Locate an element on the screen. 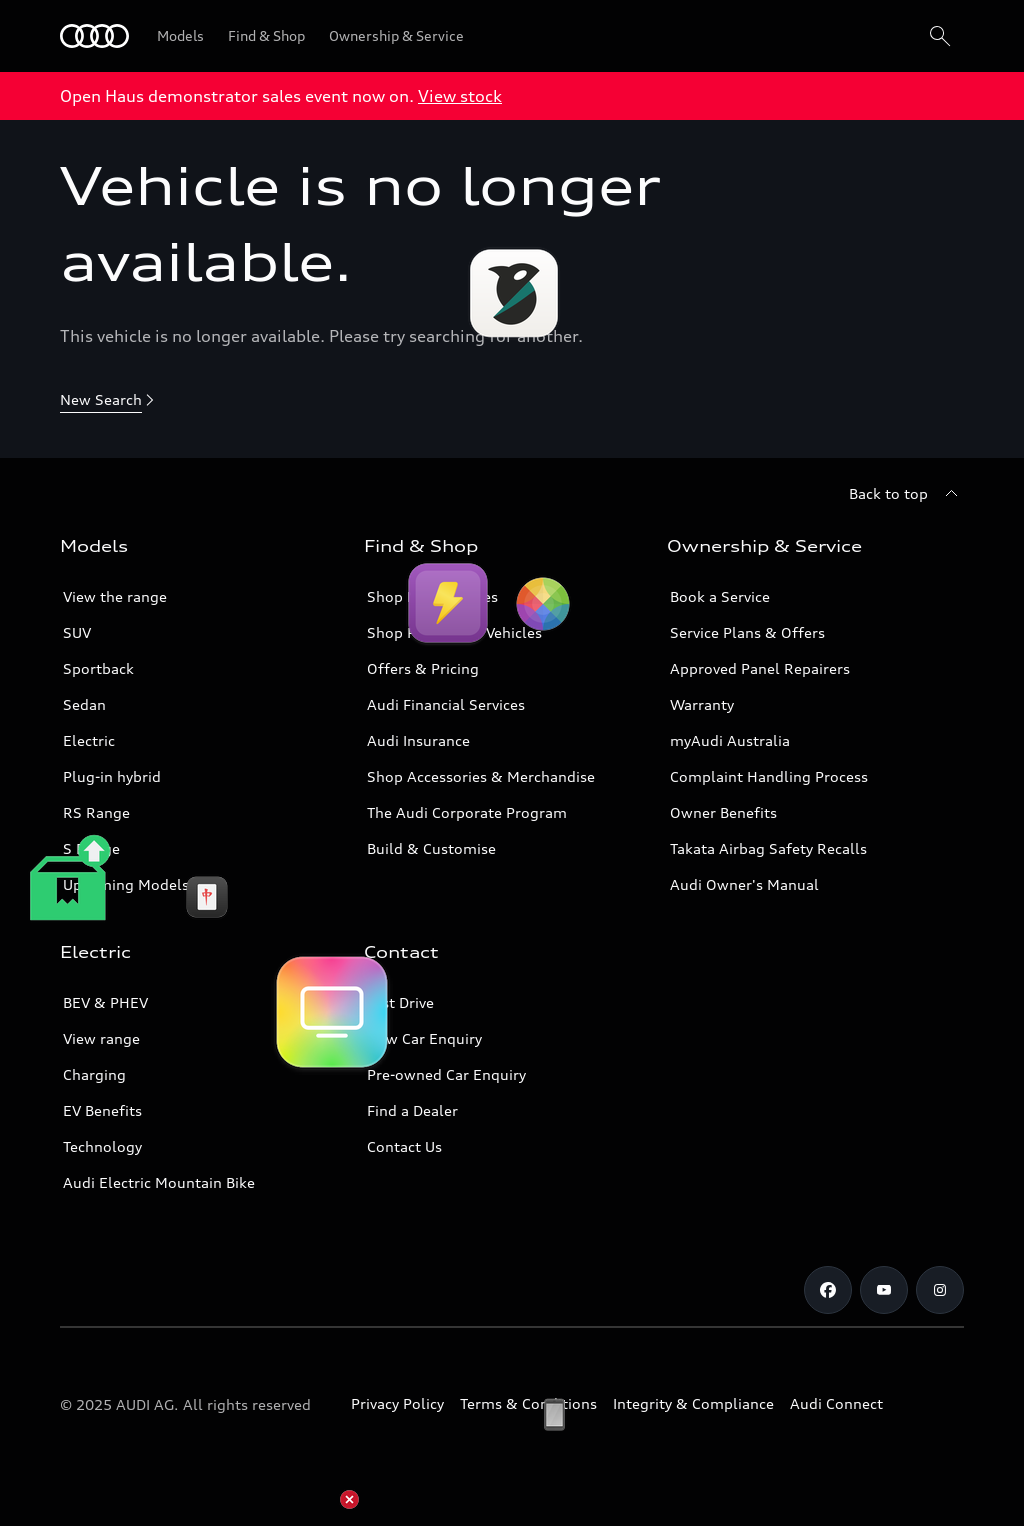  launch gnome mahjongg tile matching game is located at coordinates (207, 897).